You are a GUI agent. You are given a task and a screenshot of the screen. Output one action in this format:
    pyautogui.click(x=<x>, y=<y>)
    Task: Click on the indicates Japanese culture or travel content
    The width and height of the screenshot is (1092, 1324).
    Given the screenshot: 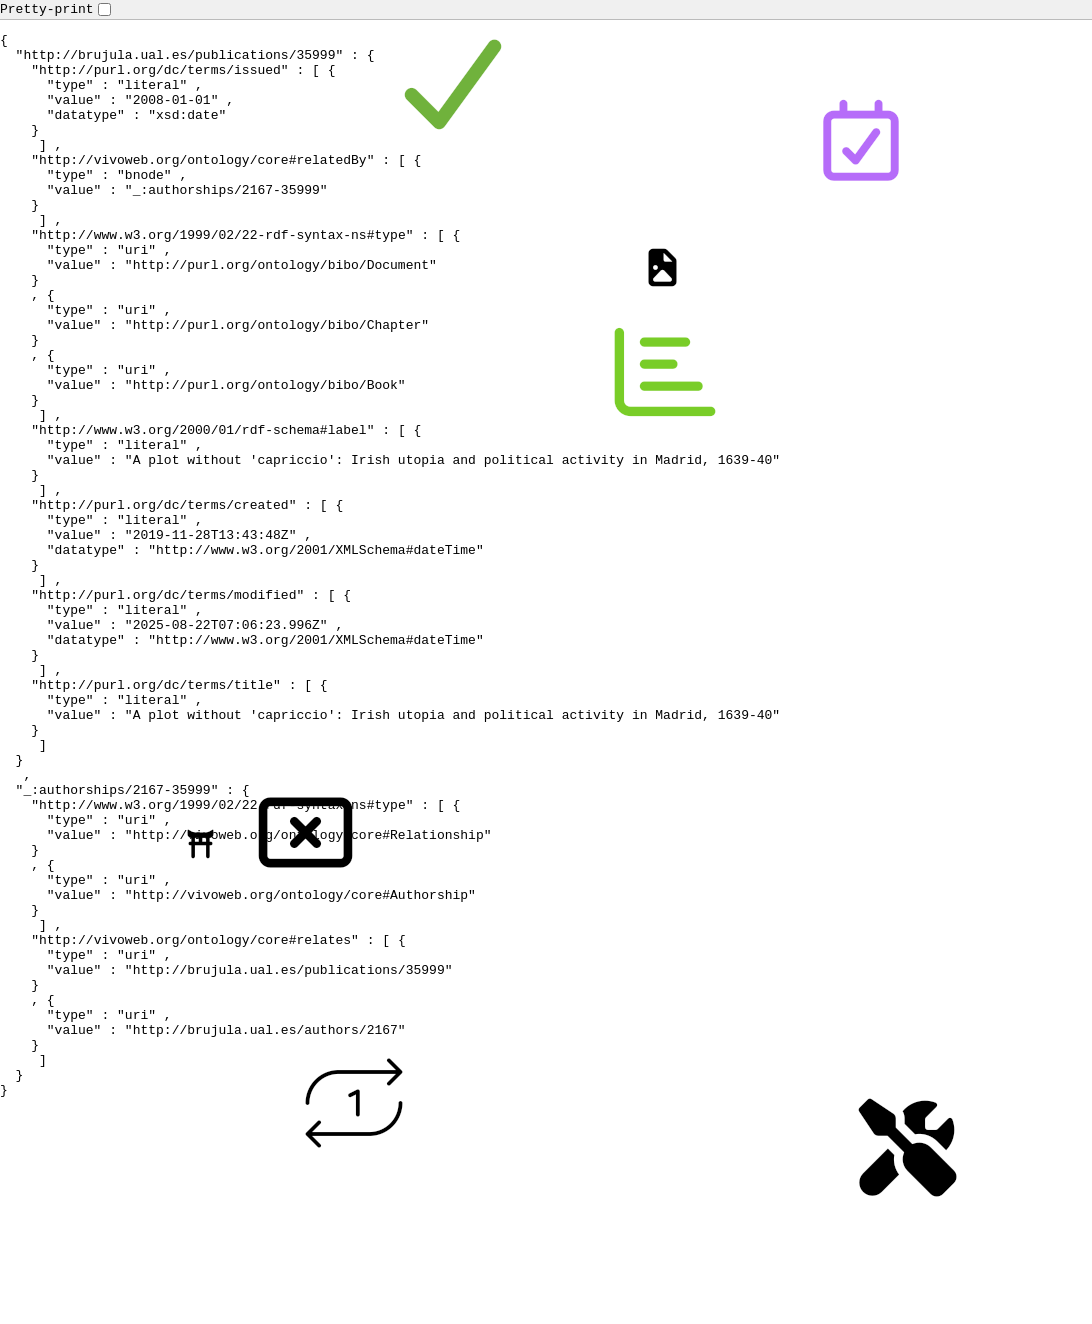 What is the action you would take?
    pyautogui.click(x=200, y=843)
    